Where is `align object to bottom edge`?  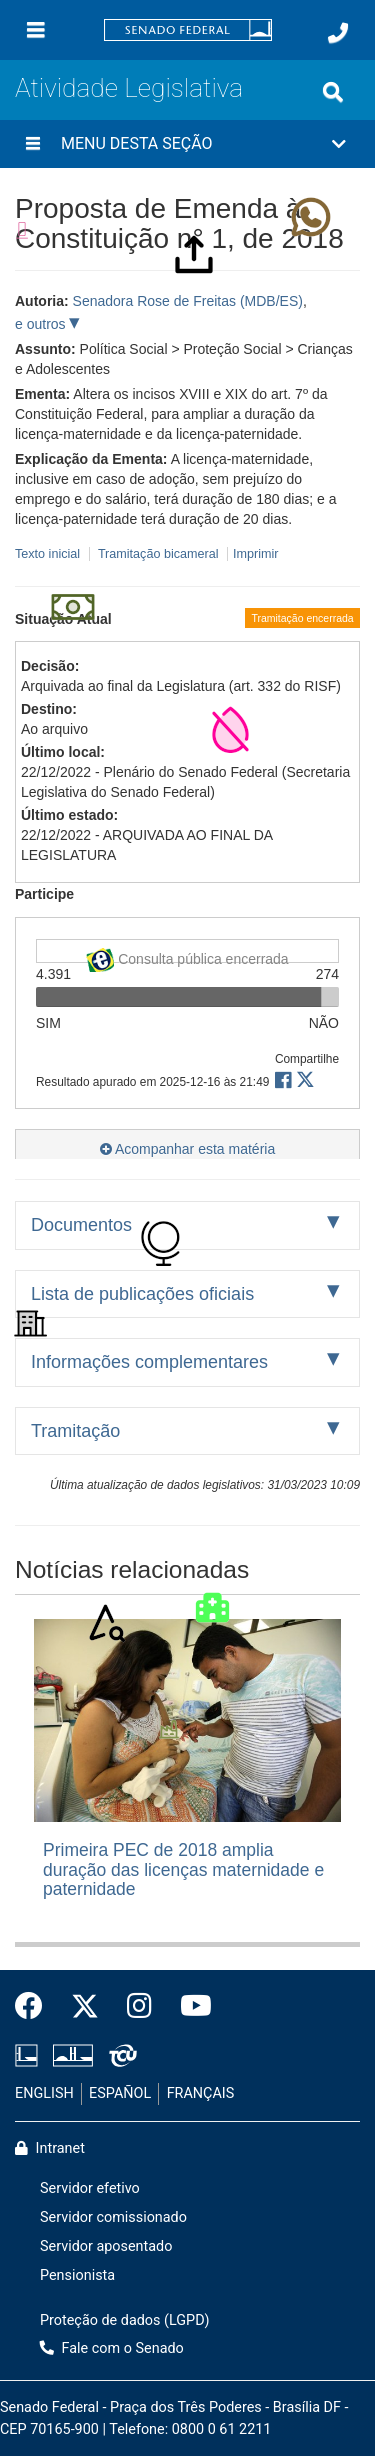 align object to bottom edge is located at coordinates (22, 230).